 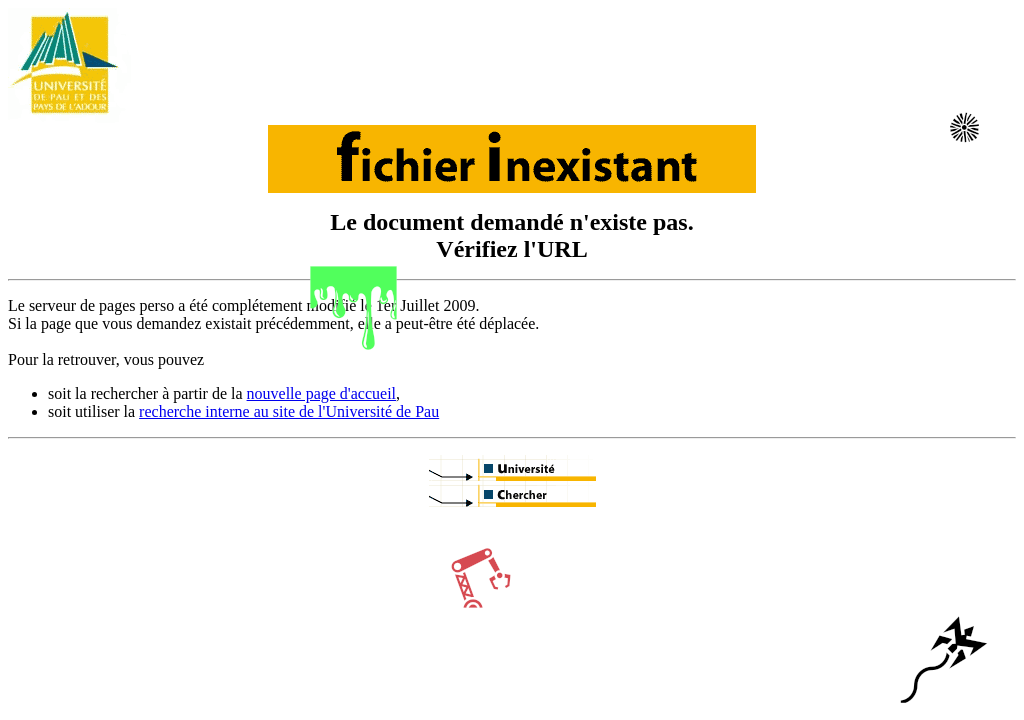 What do you see at coordinates (481, 578) in the screenshot?
I see `access cargo or shipping management features` at bounding box center [481, 578].